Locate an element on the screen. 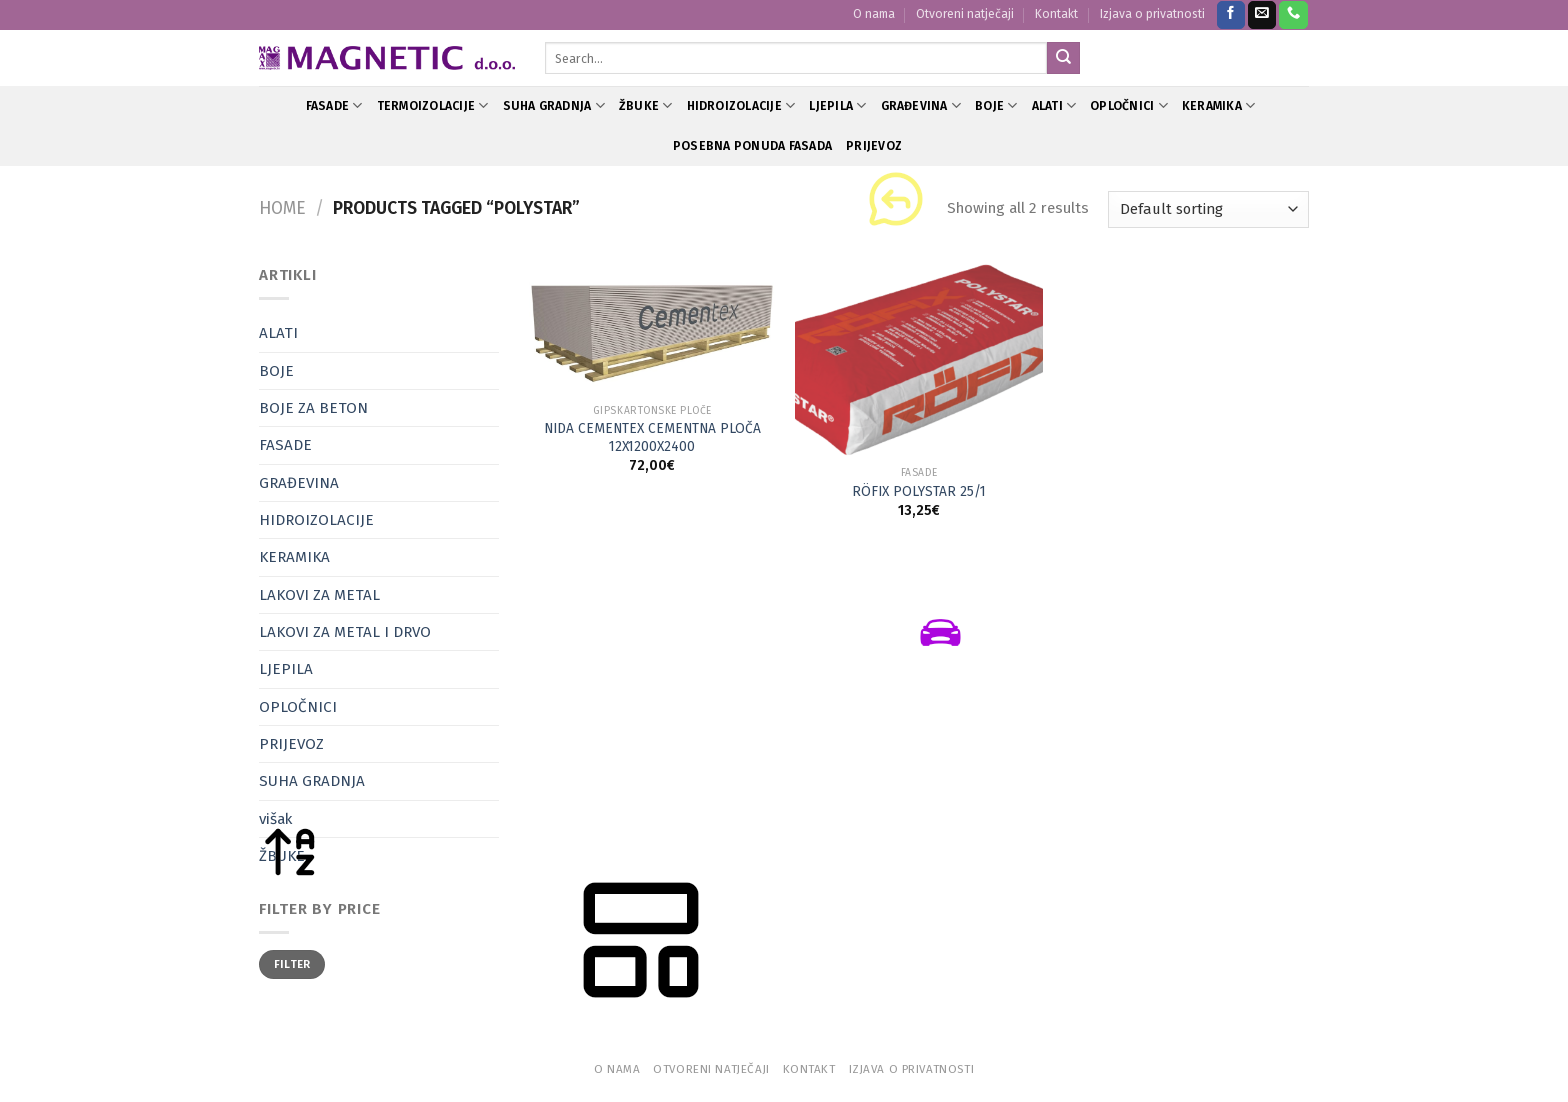 Image resolution: width=1568 pixels, height=1102 pixels. access vehicle or car-related features is located at coordinates (940, 632).